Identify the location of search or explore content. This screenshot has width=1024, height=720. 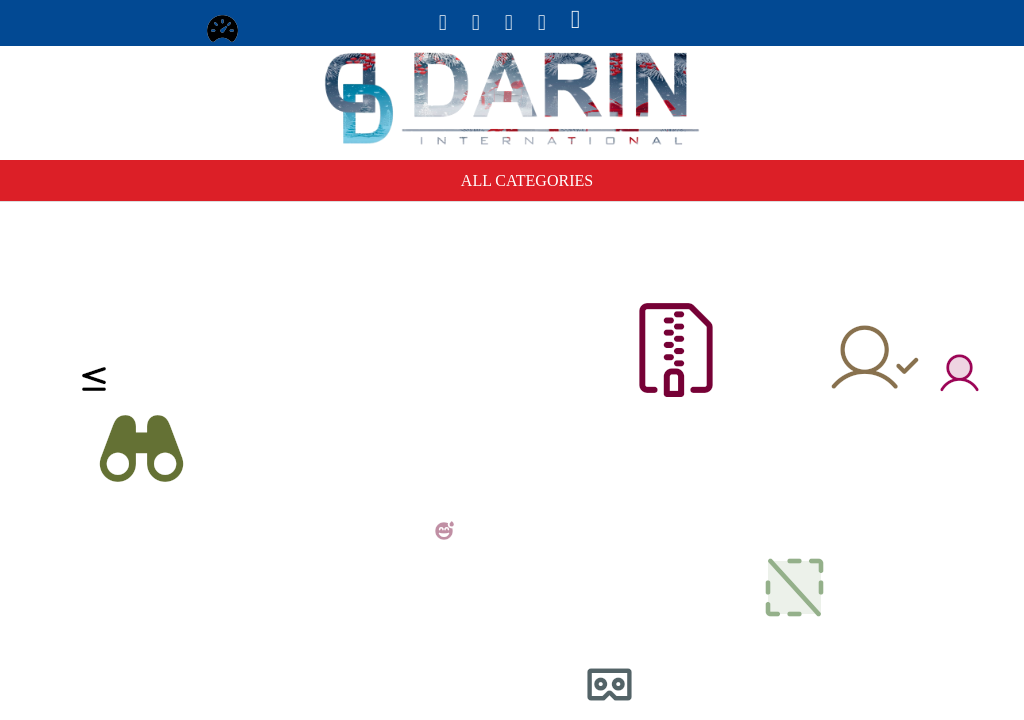
(141, 448).